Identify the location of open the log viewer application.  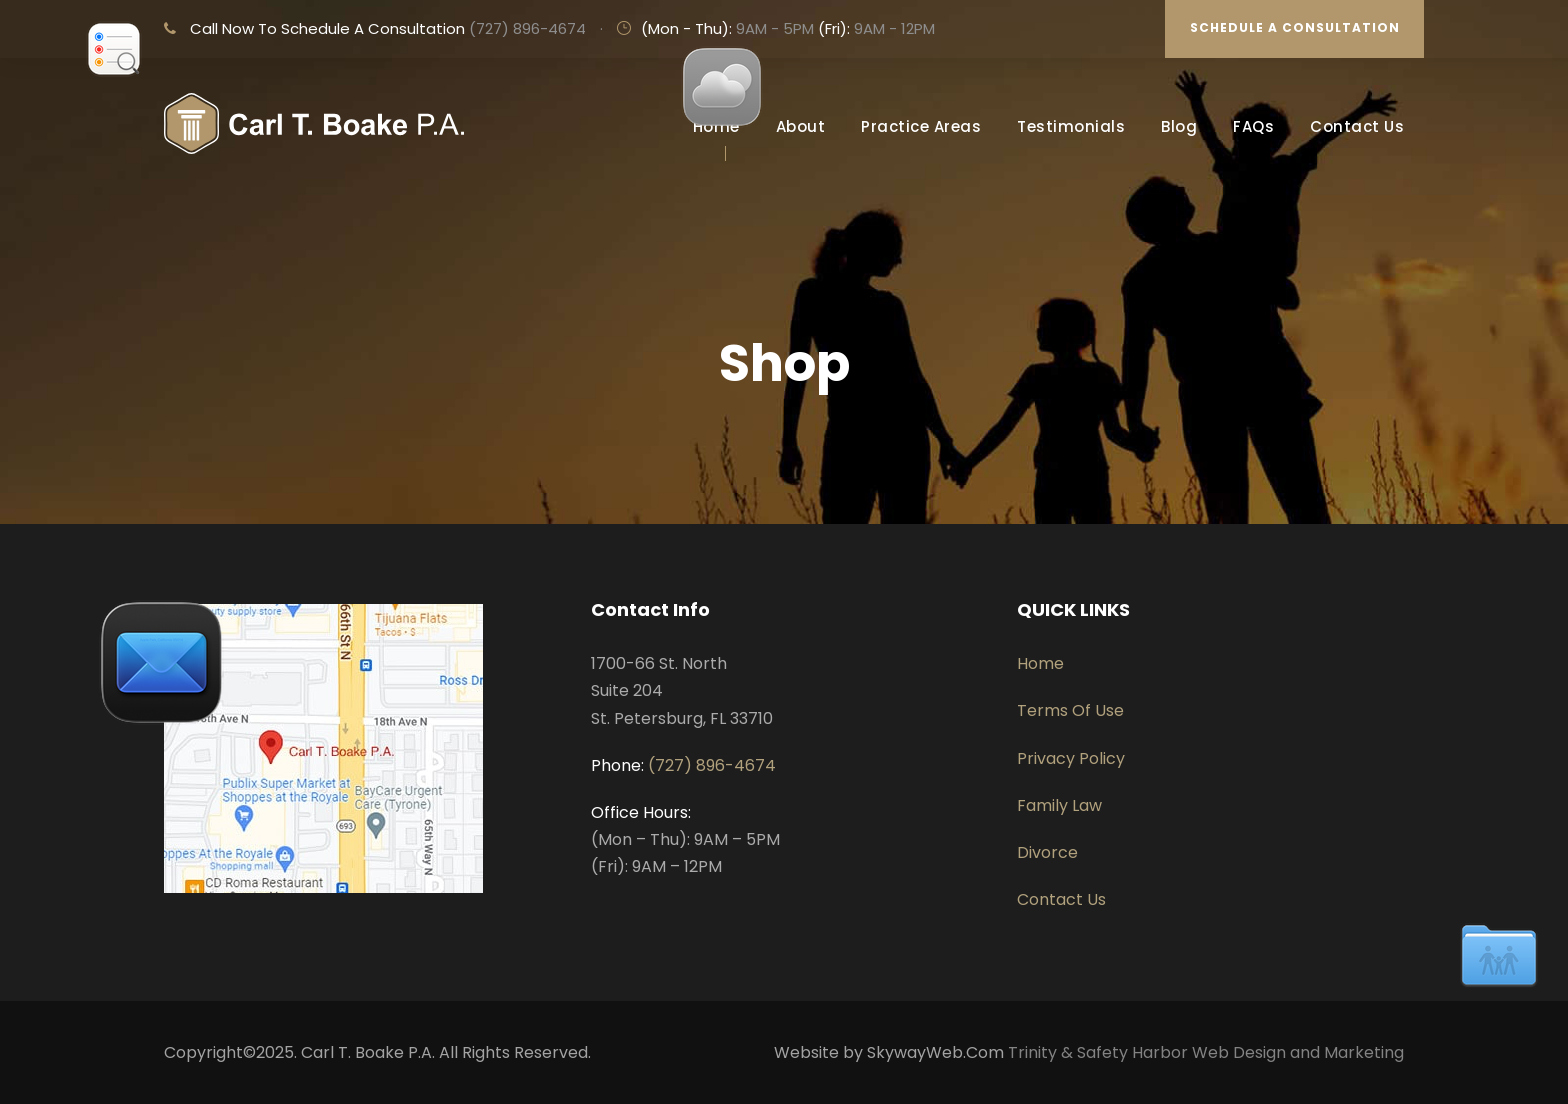
(114, 49).